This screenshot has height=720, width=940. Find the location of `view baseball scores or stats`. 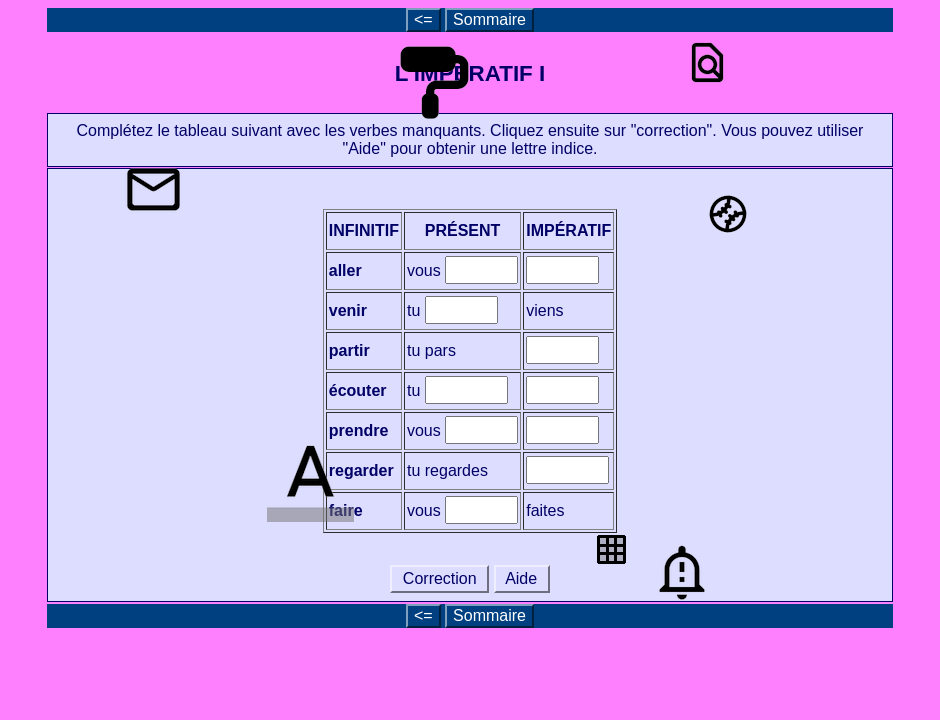

view baseball scores or stats is located at coordinates (728, 214).